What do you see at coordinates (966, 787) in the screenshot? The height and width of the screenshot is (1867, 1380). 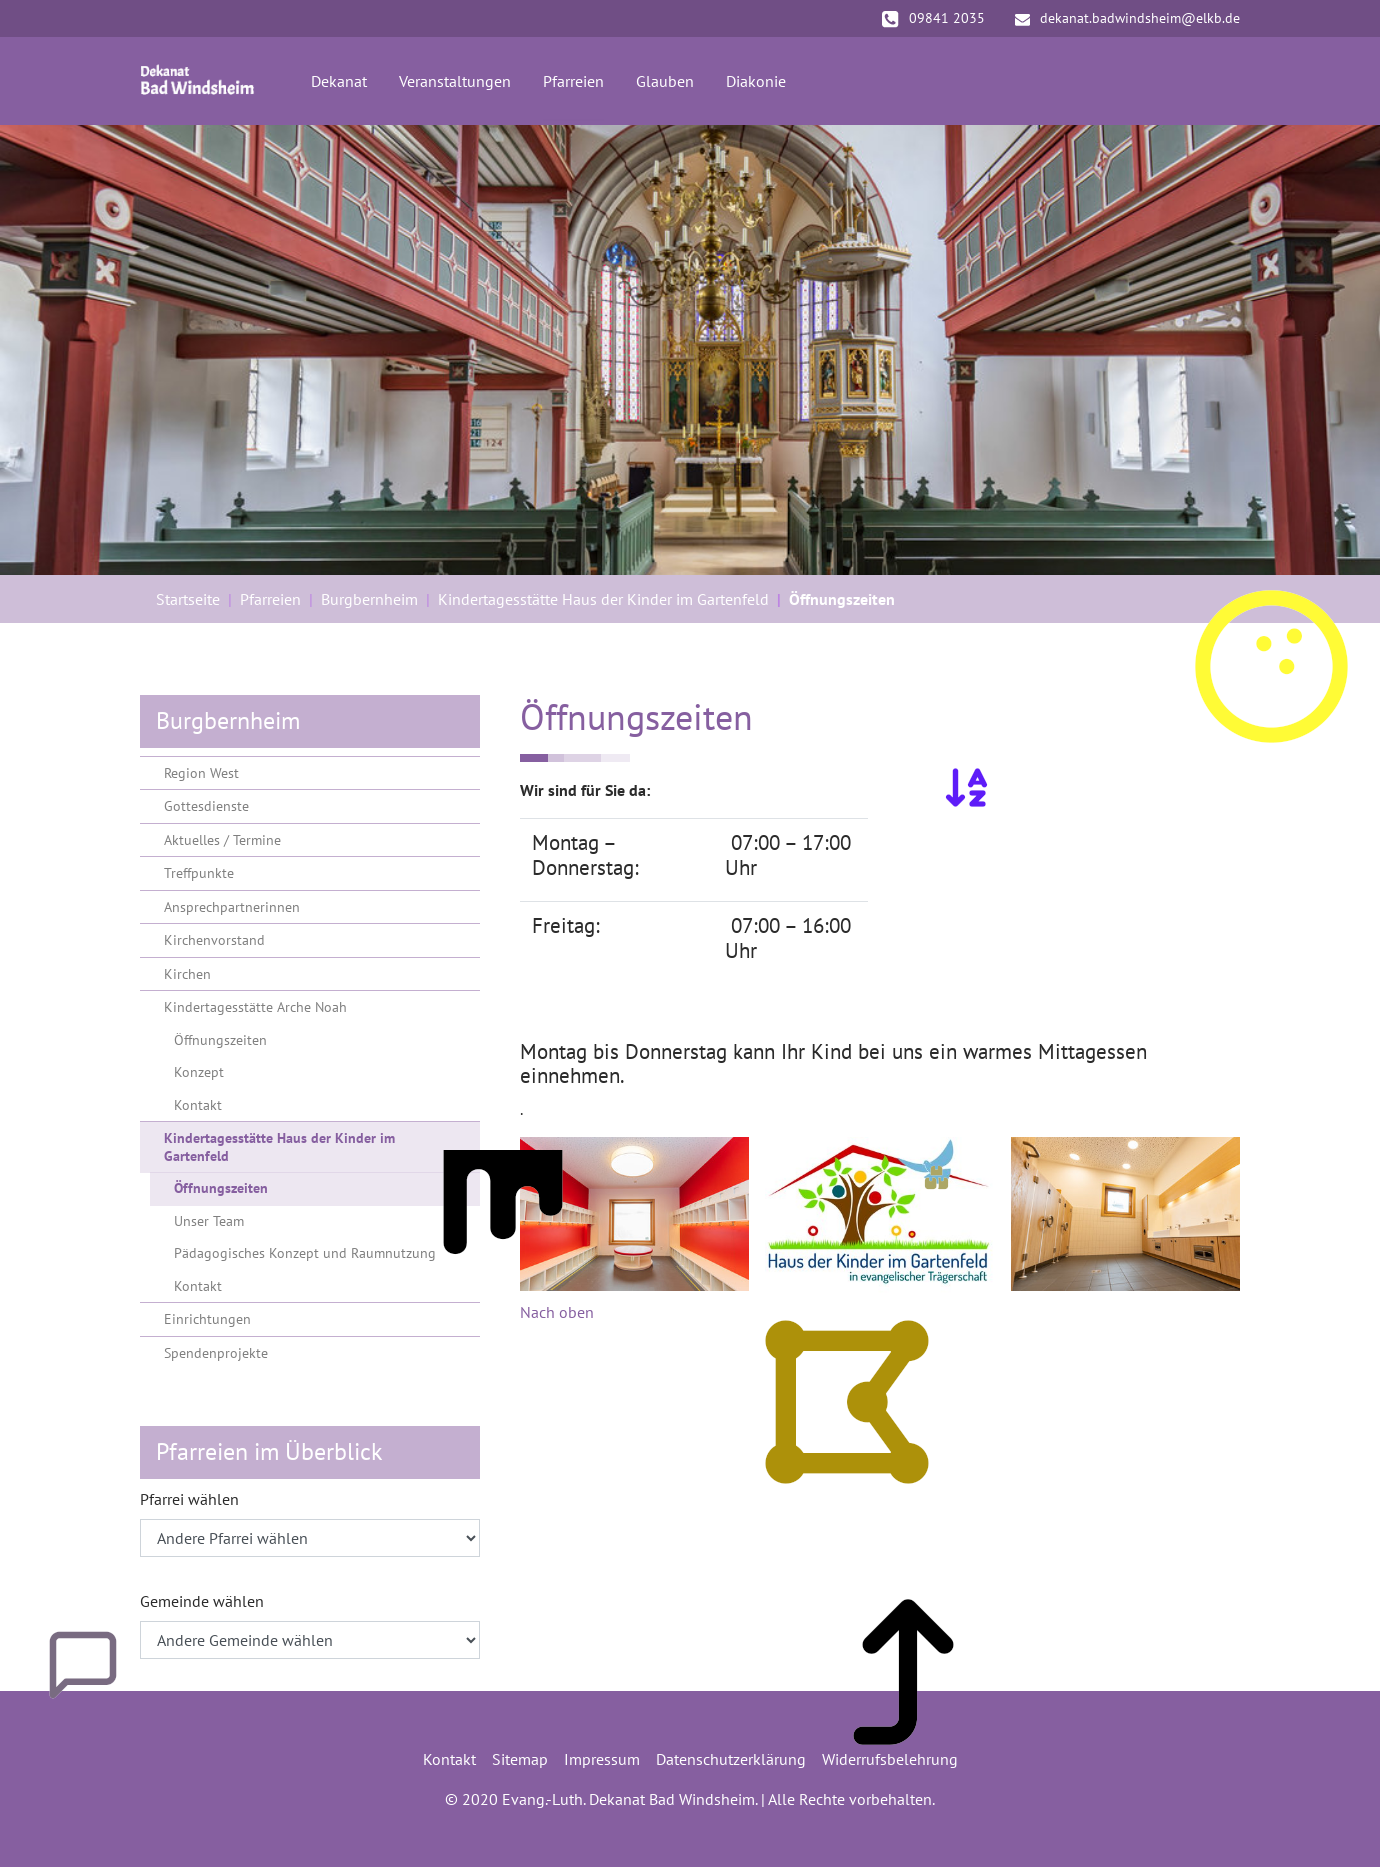 I see `sort items alphabetically from A to Z` at bounding box center [966, 787].